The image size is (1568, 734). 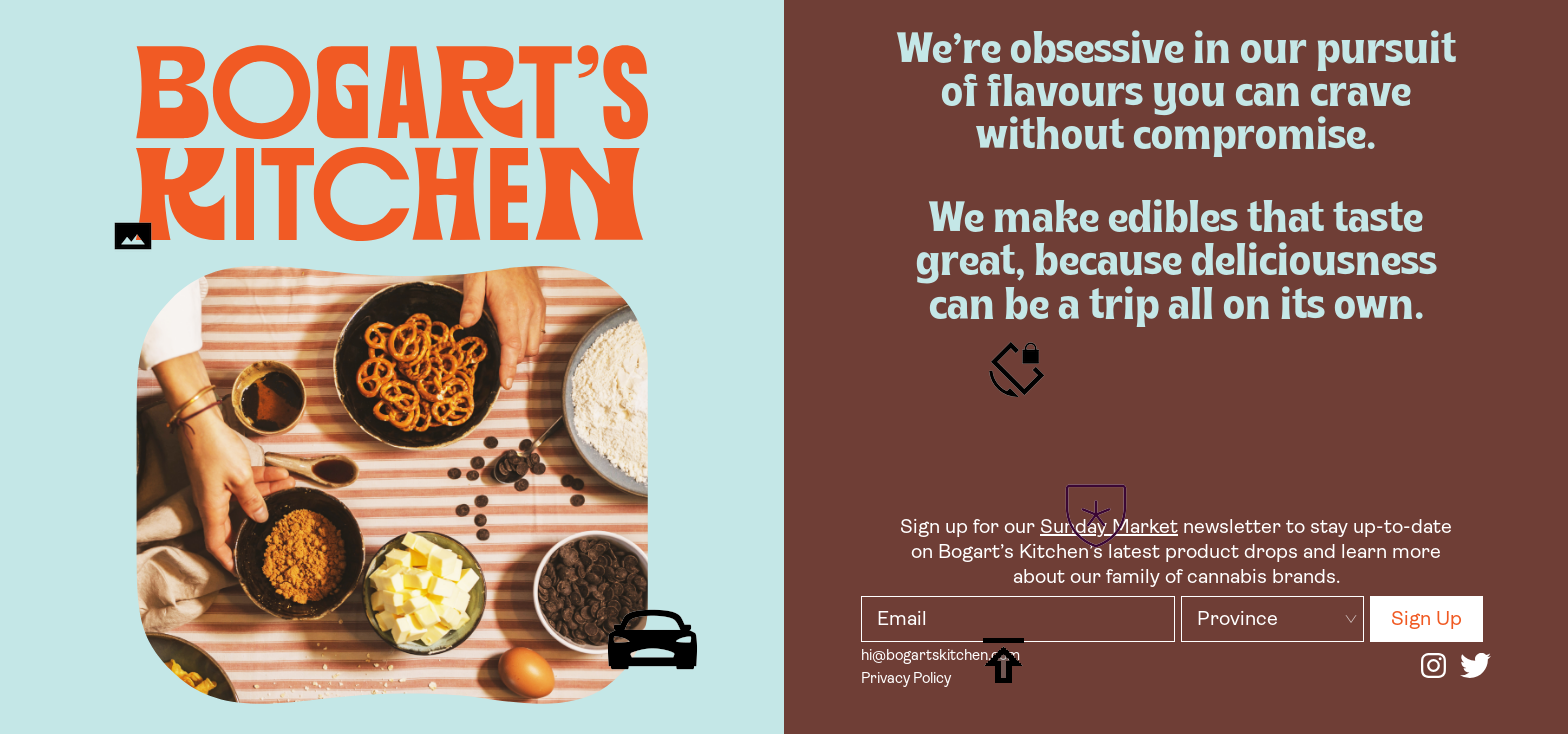 I want to click on view security rating or trust status, so click(x=1096, y=512).